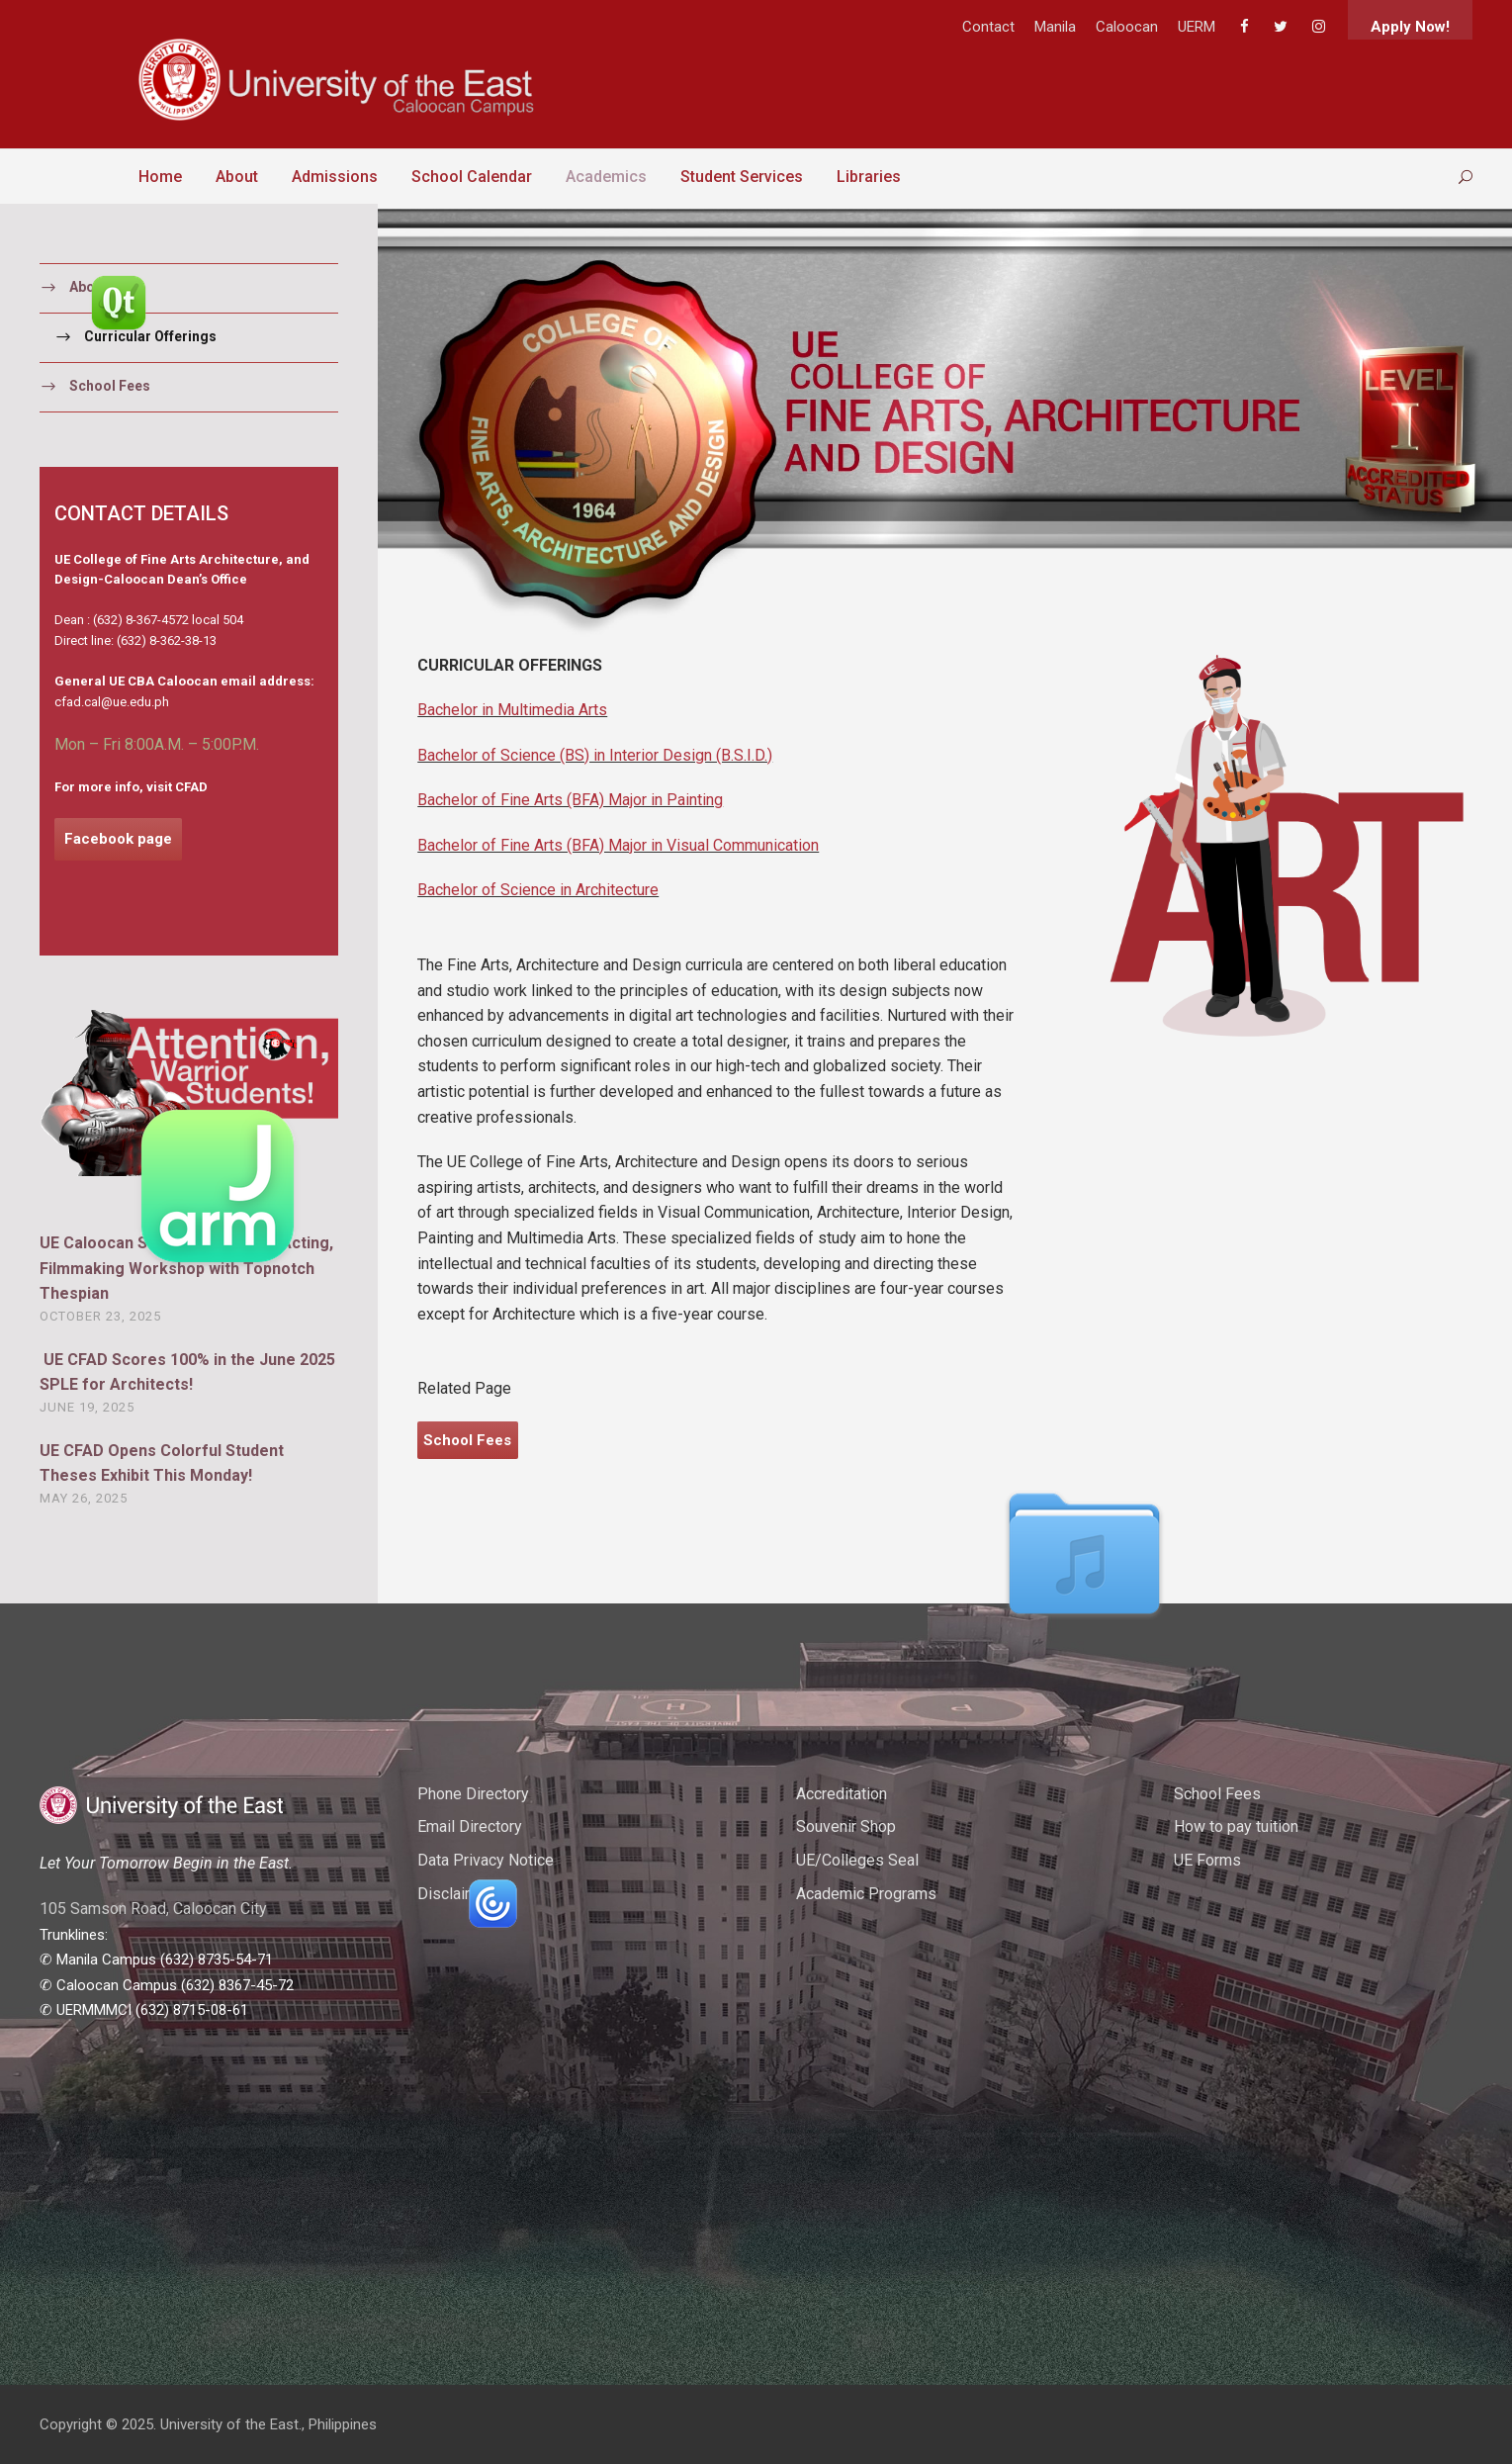 This screenshot has height=2464, width=1512. Describe the element at coordinates (492, 1903) in the screenshot. I see `open citrix workspace app` at that location.